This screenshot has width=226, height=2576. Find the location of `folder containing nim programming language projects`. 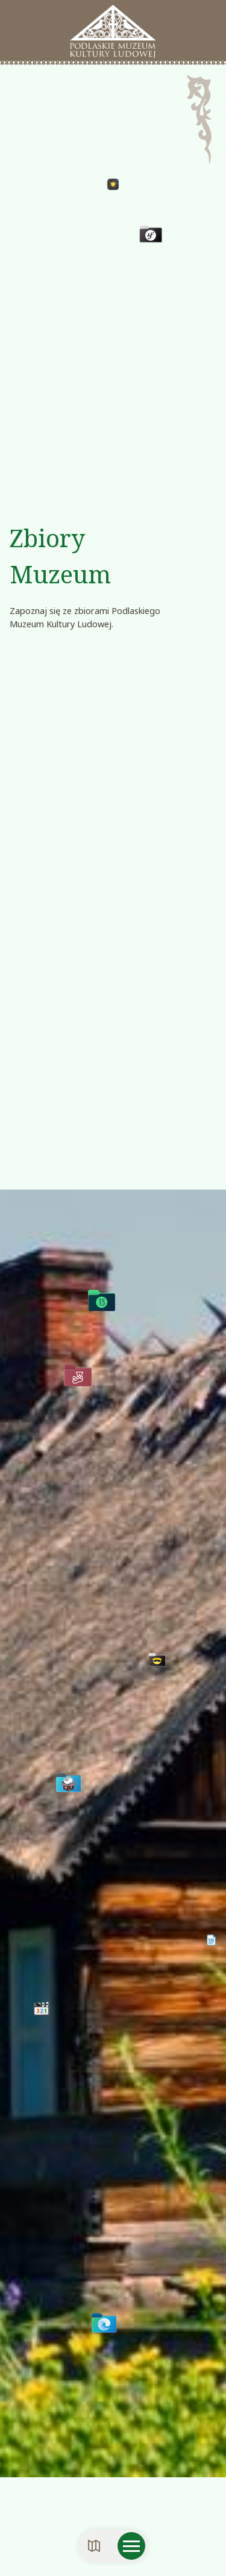

folder containing nim programming language projects is located at coordinates (157, 1660).